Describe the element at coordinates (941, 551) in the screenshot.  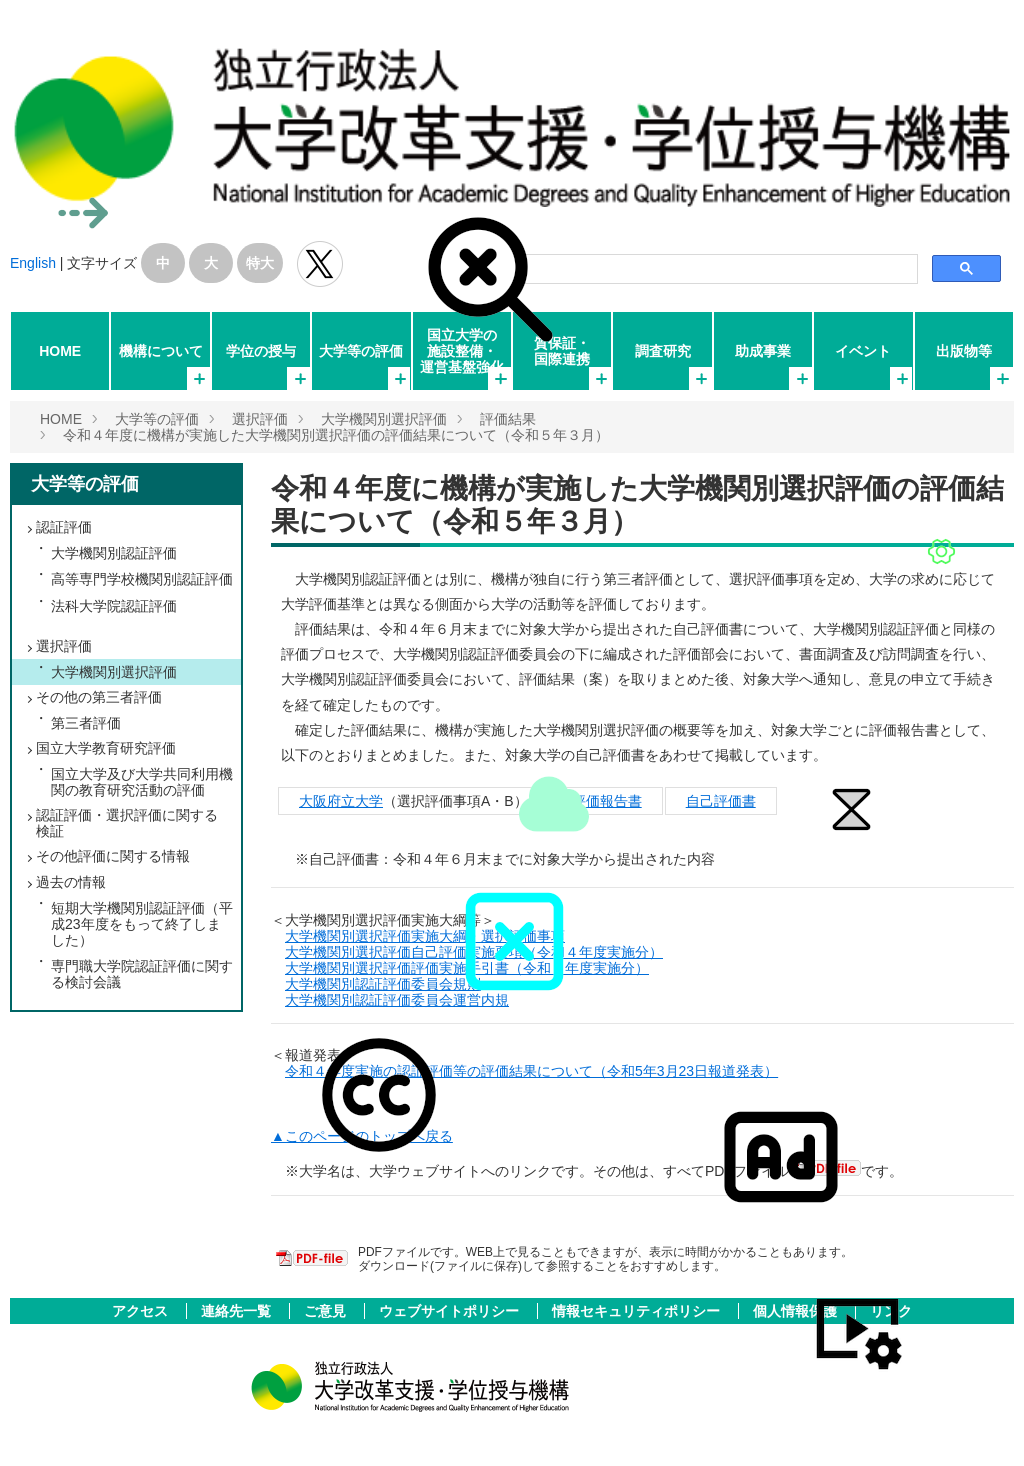
I see `access settings or preferences` at that location.